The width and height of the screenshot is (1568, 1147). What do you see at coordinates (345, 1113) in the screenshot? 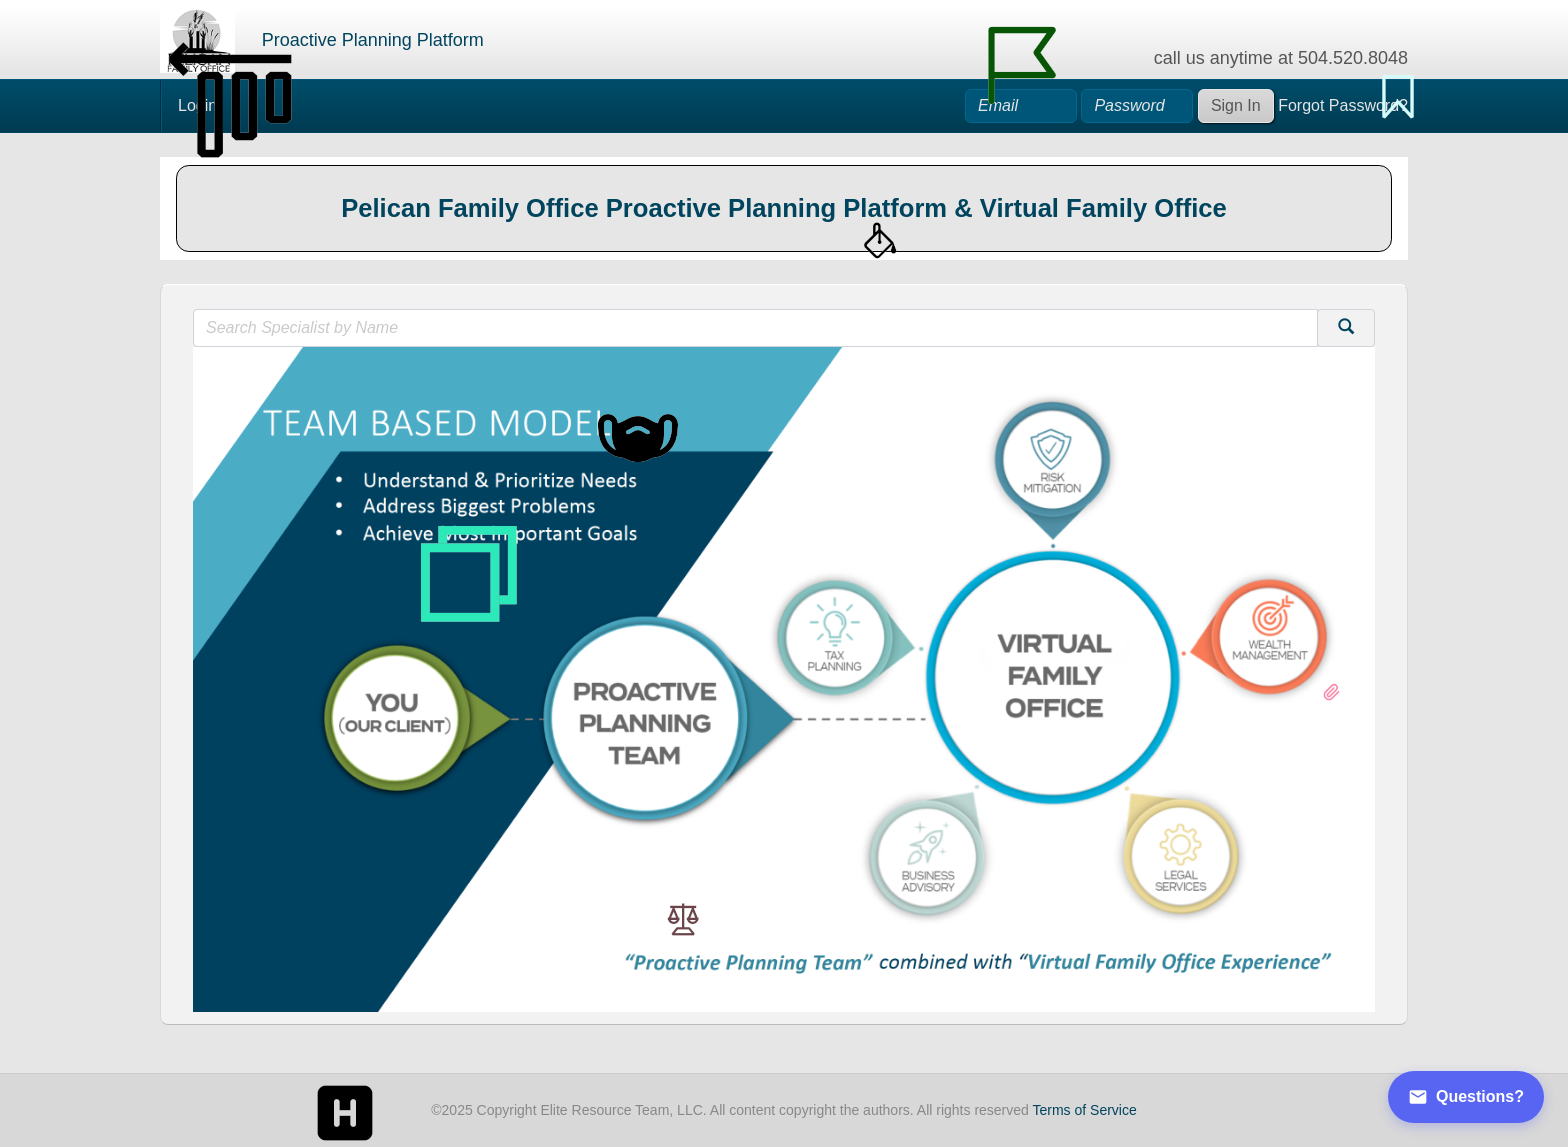
I see `indicates a helipad or helicopter landing zone` at bounding box center [345, 1113].